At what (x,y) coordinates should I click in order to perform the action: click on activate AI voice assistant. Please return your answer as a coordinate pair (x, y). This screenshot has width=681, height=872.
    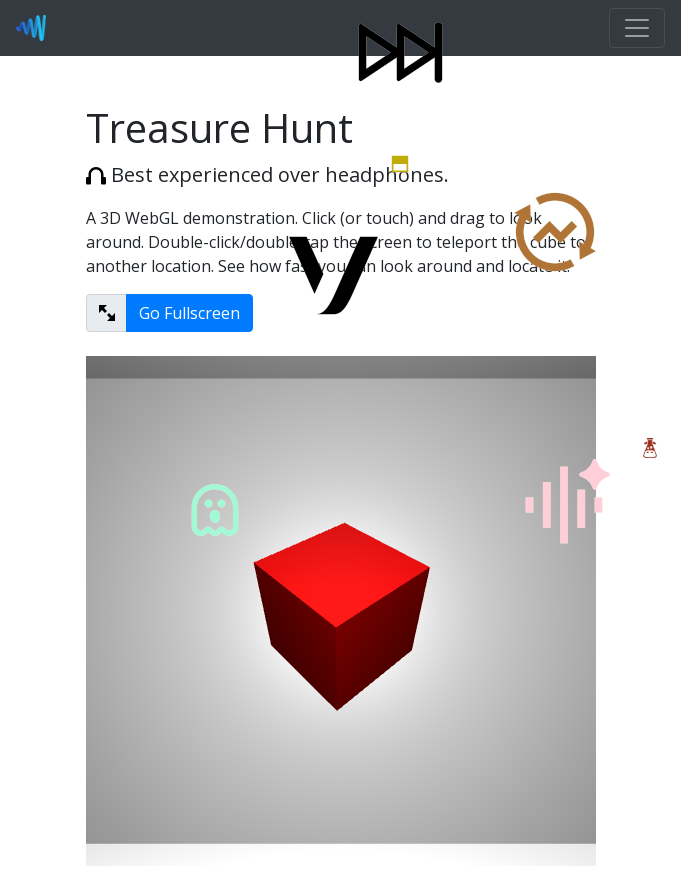
    Looking at the image, I should click on (564, 505).